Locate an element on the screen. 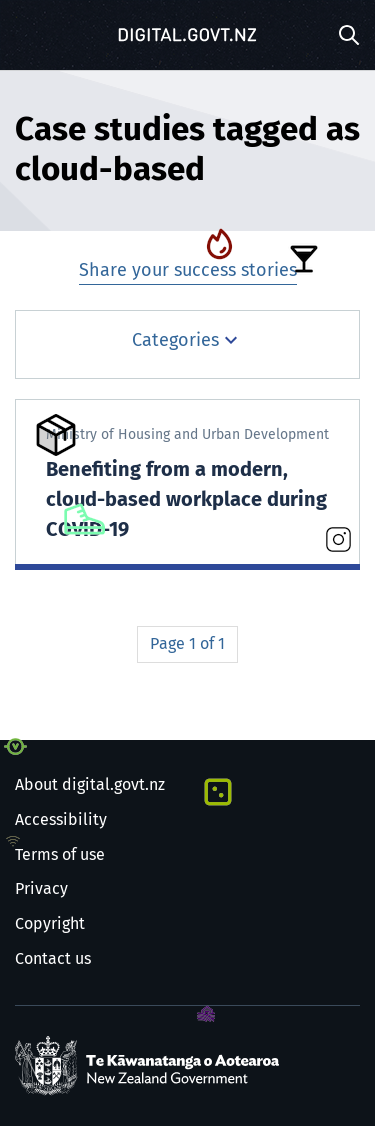  roll dice or generate random number is located at coordinates (218, 792).